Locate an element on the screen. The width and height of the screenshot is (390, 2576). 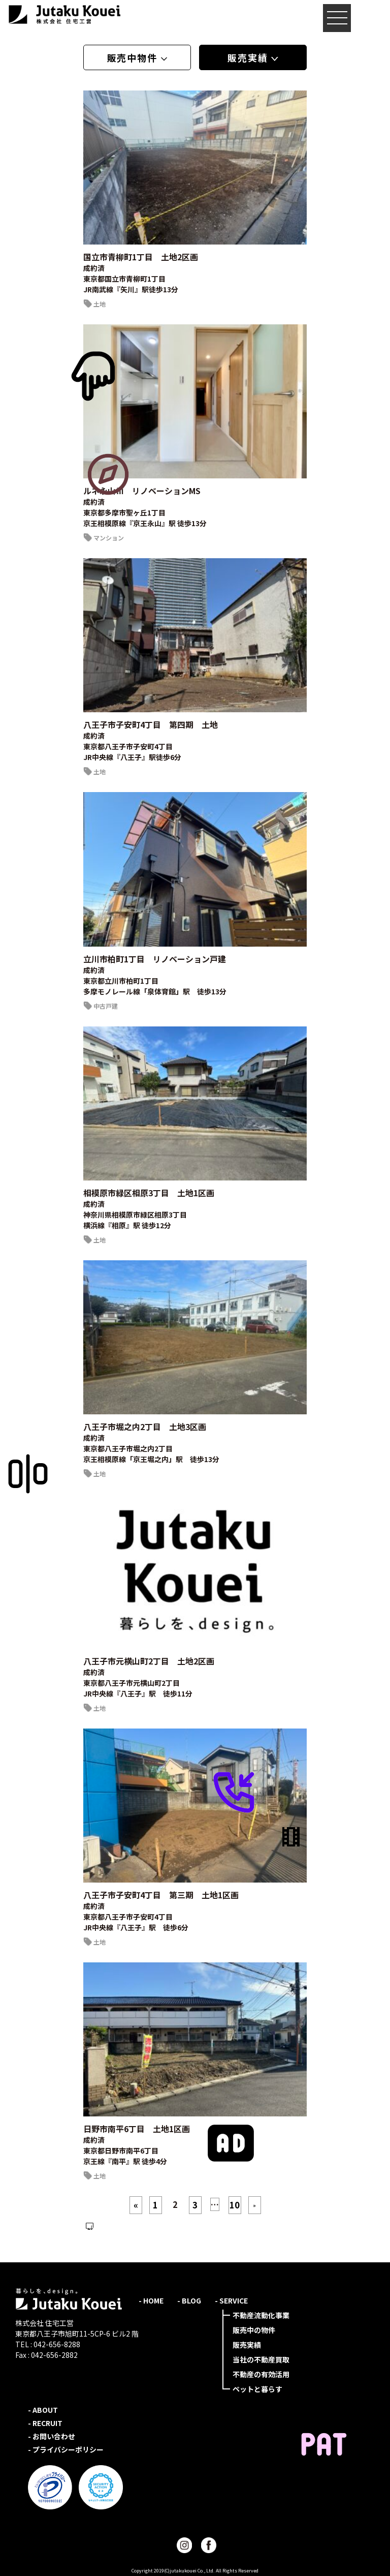
browse local movie theaters is located at coordinates (291, 1837).